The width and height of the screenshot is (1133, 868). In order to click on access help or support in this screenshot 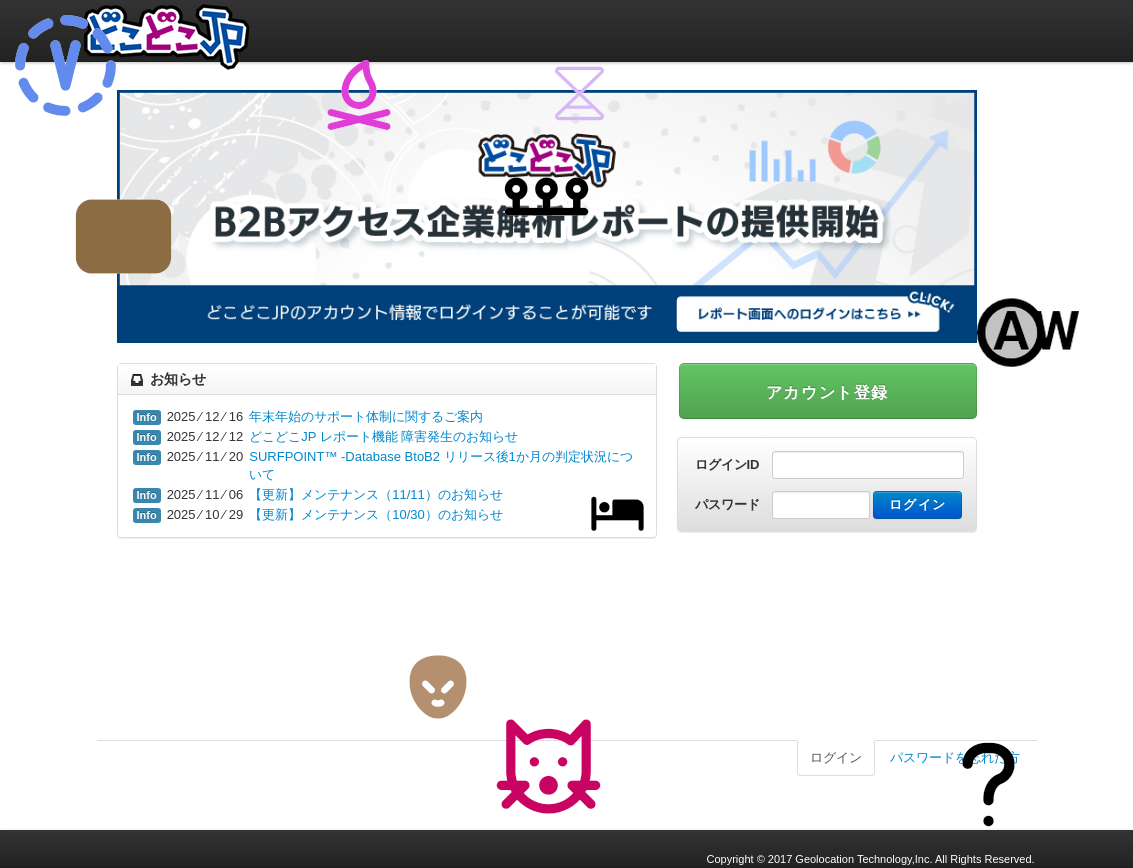, I will do `click(988, 784)`.